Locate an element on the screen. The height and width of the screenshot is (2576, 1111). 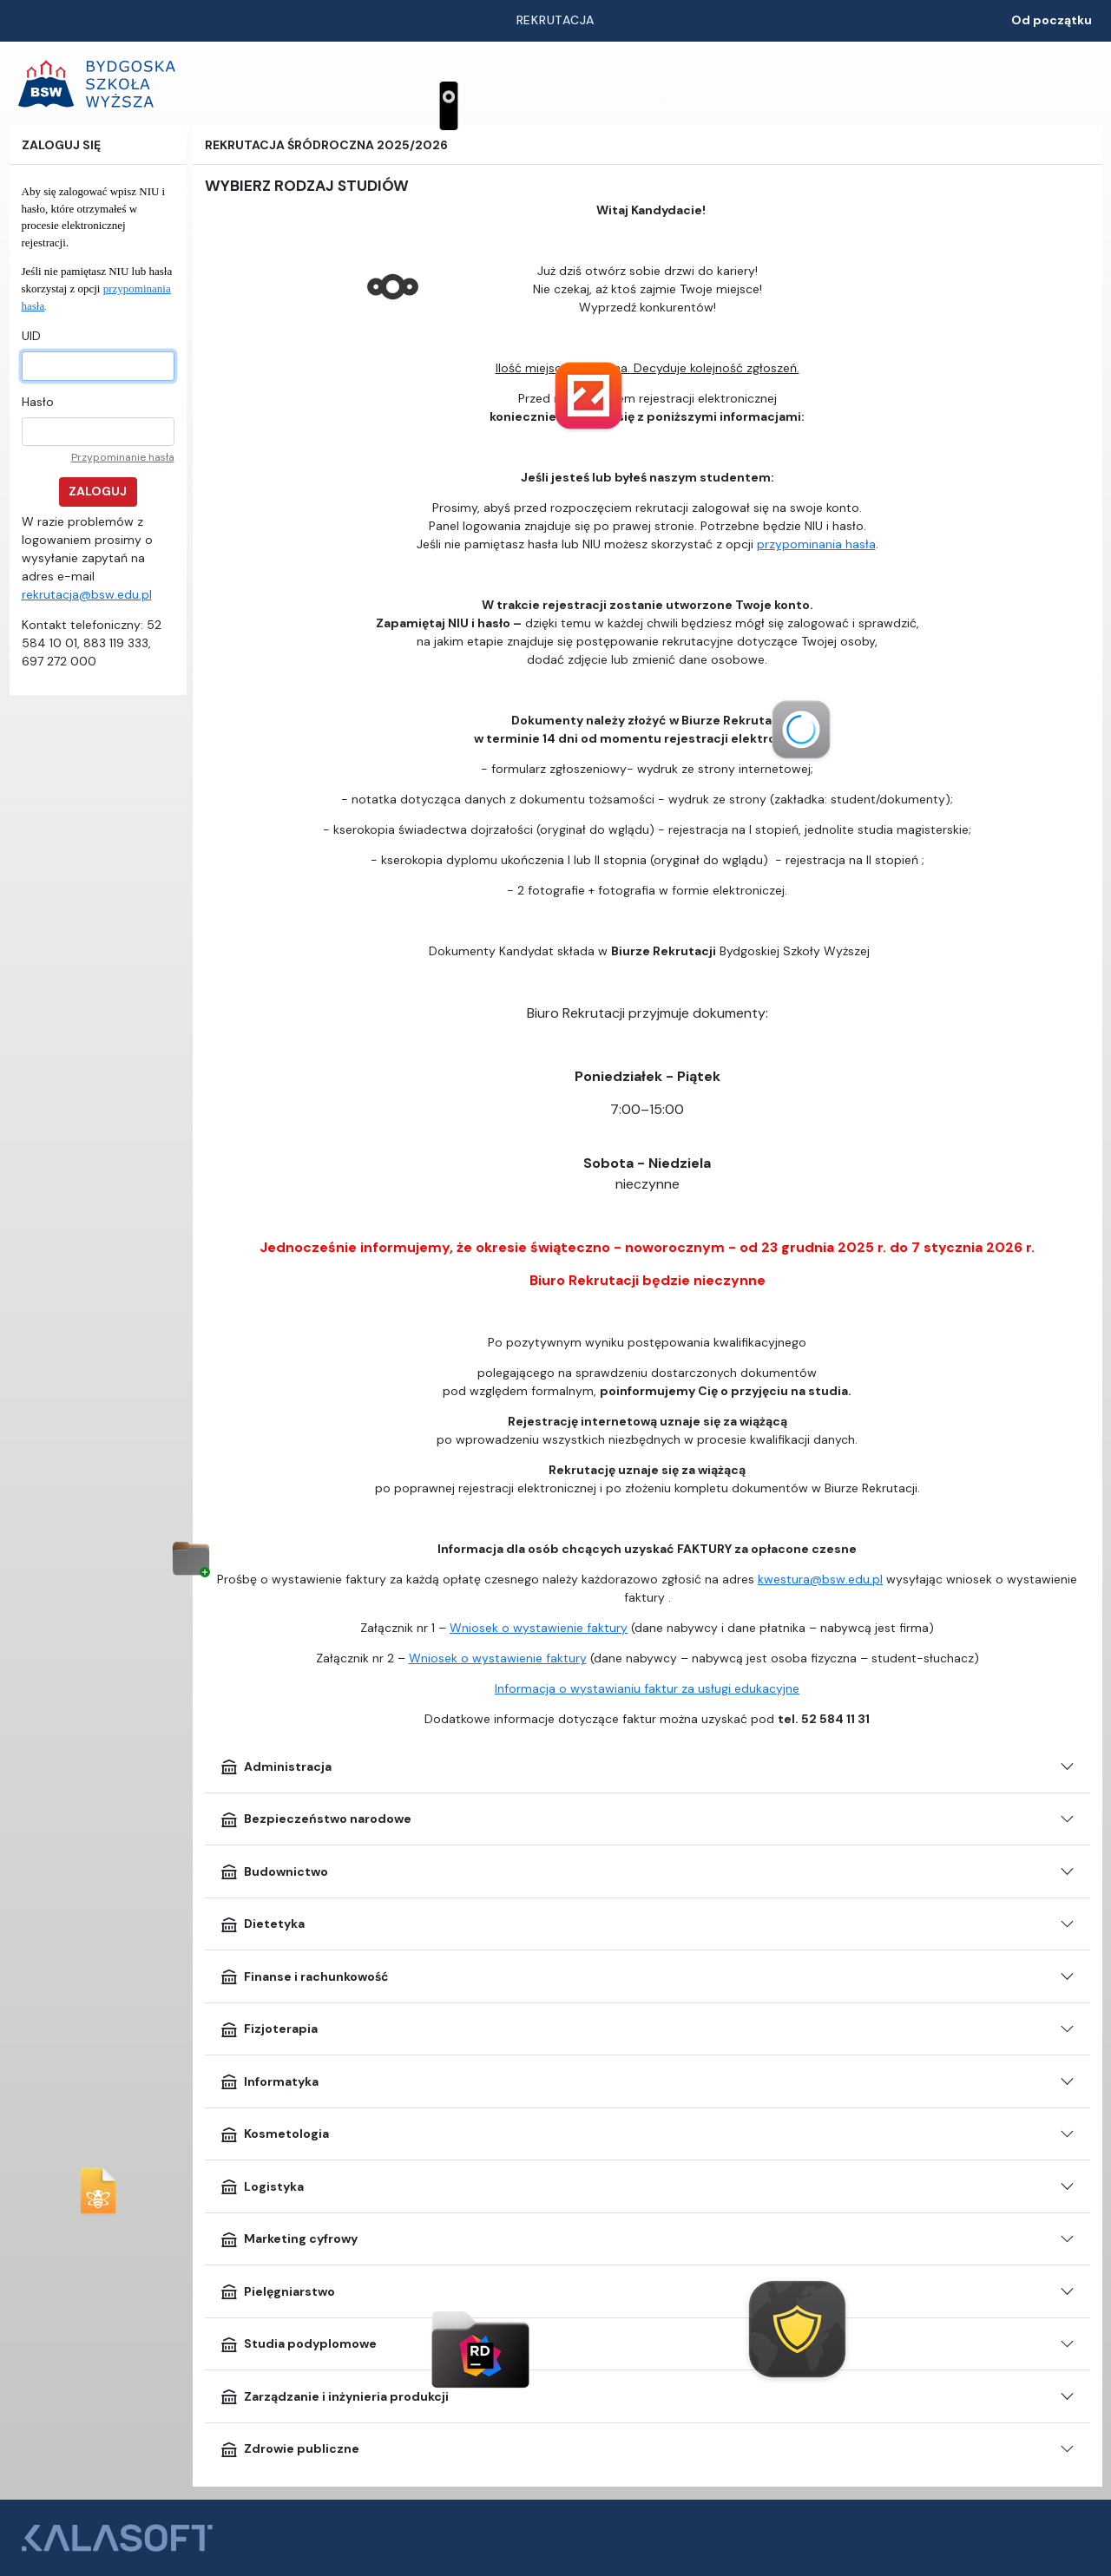
view connected iPod Shuffle in sidebar is located at coordinates (449, 106).